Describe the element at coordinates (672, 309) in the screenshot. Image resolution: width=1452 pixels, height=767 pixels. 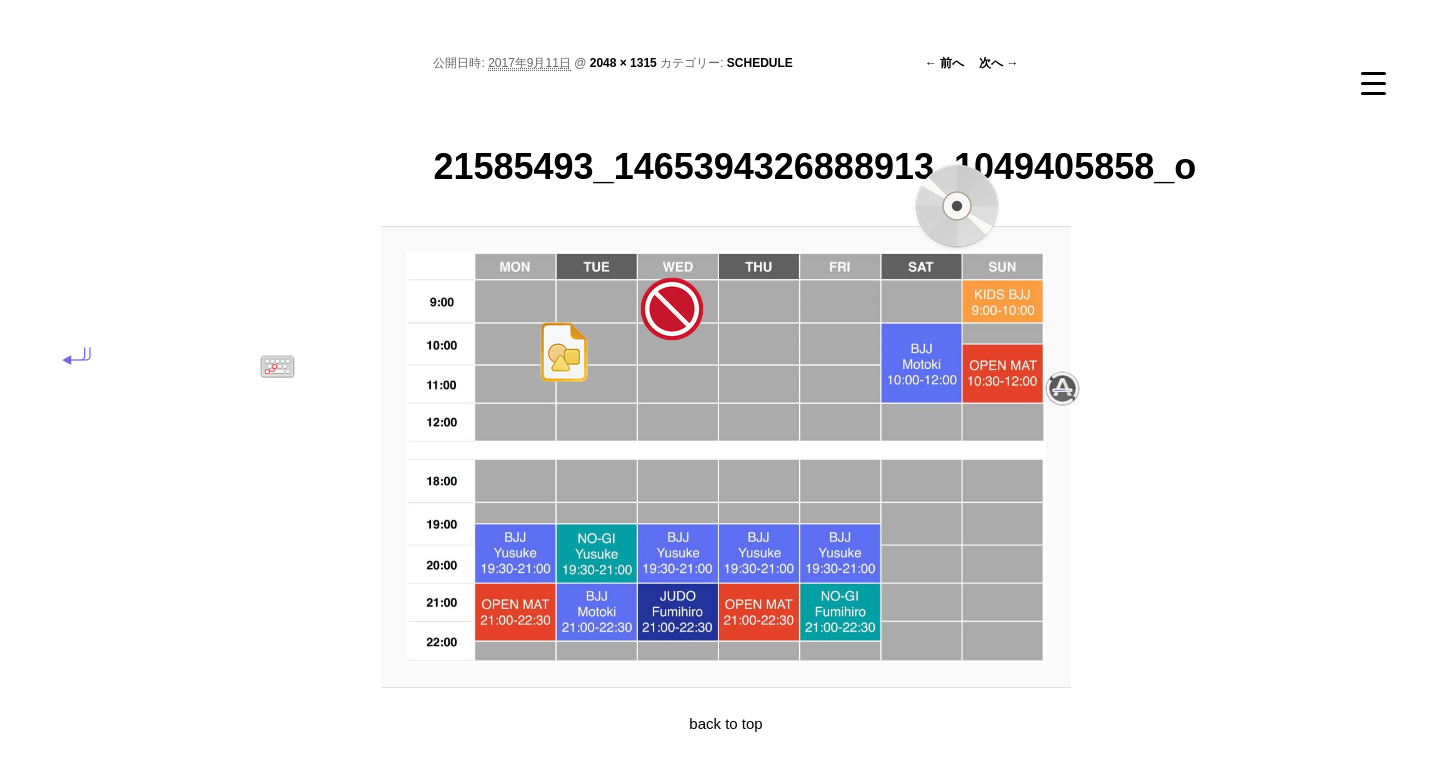
I see `delete or remove selected item` at that location.